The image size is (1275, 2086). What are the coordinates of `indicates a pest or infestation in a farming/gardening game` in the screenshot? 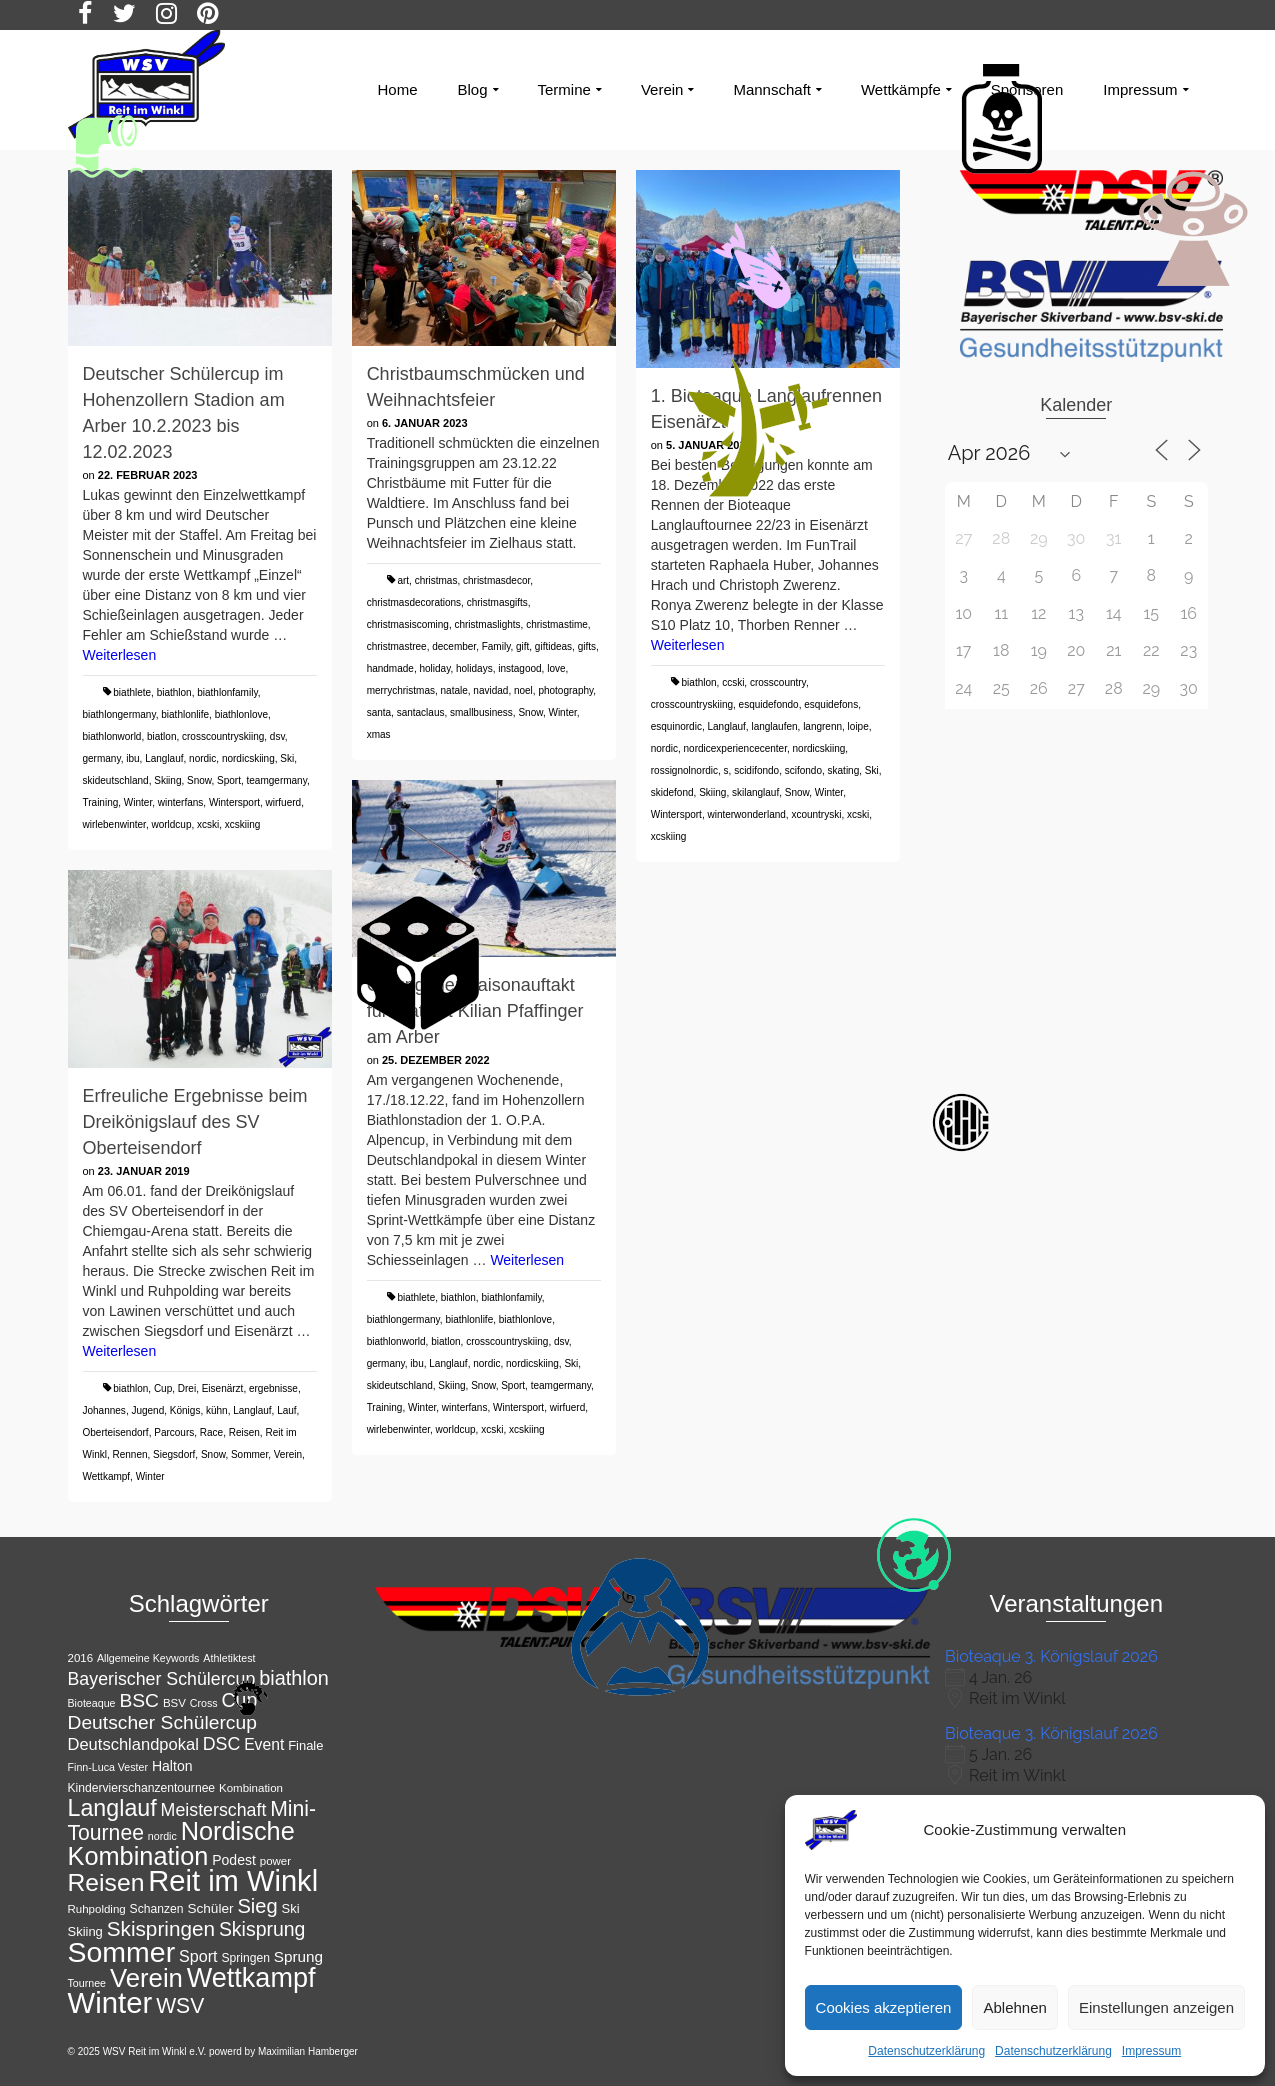 It's located at (250, 1698).